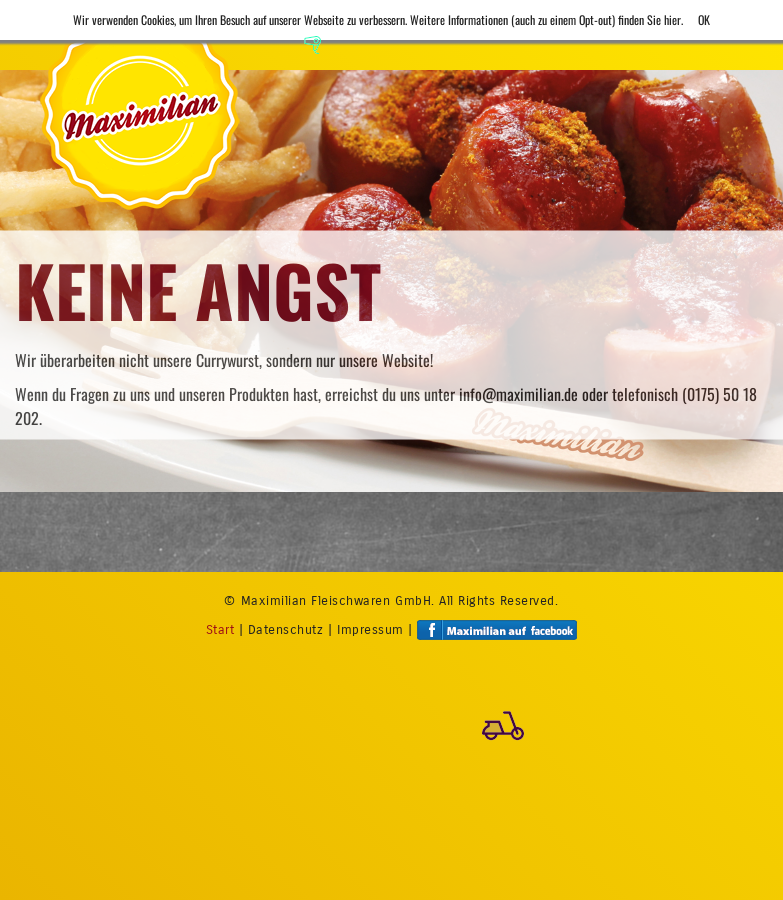 The width and height of the screenshot is (783, 900). What do you see at coordinates (313, 44) in the screenshot?
I see `hair styling or salon services` at bounding box center [313, 44].